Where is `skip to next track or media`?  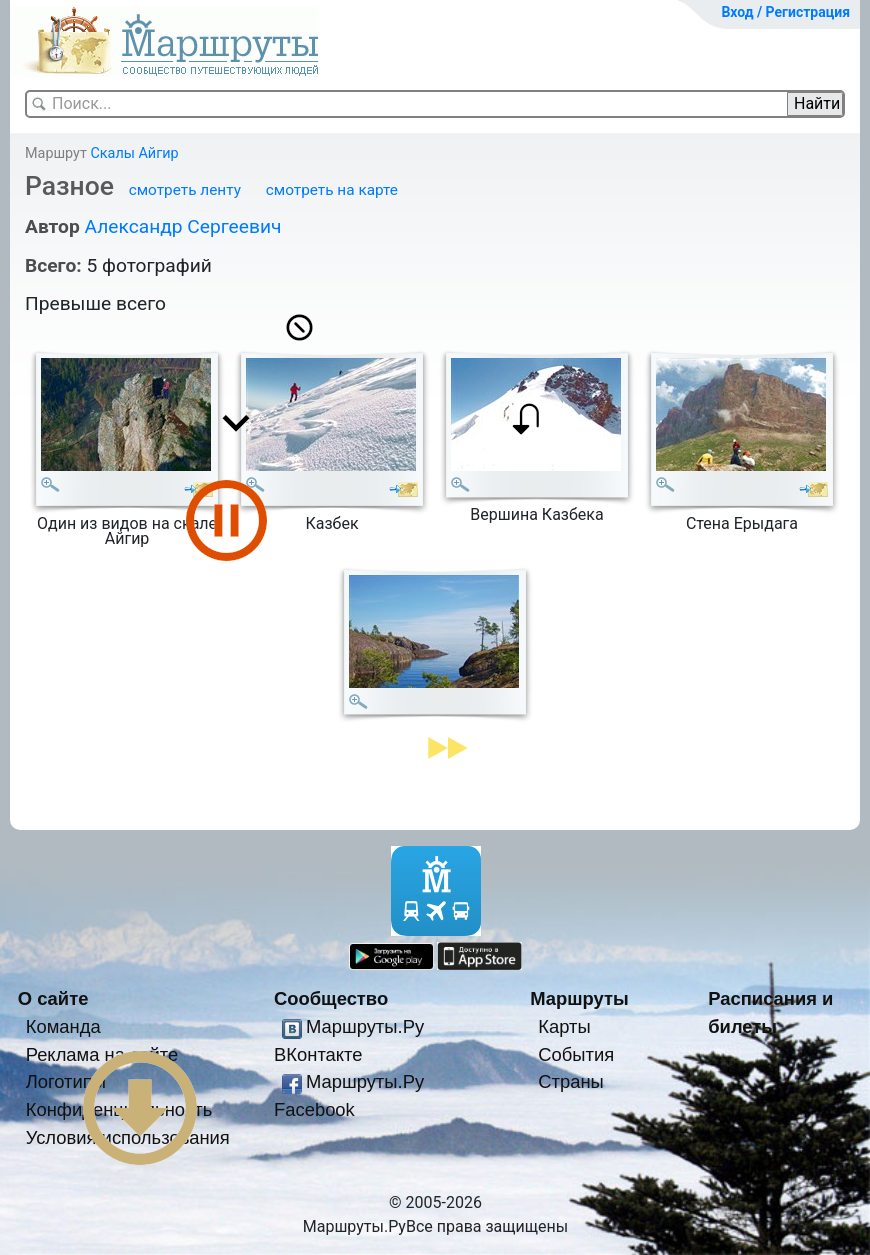 skip to next track or media is located at coordinates (448, 748).